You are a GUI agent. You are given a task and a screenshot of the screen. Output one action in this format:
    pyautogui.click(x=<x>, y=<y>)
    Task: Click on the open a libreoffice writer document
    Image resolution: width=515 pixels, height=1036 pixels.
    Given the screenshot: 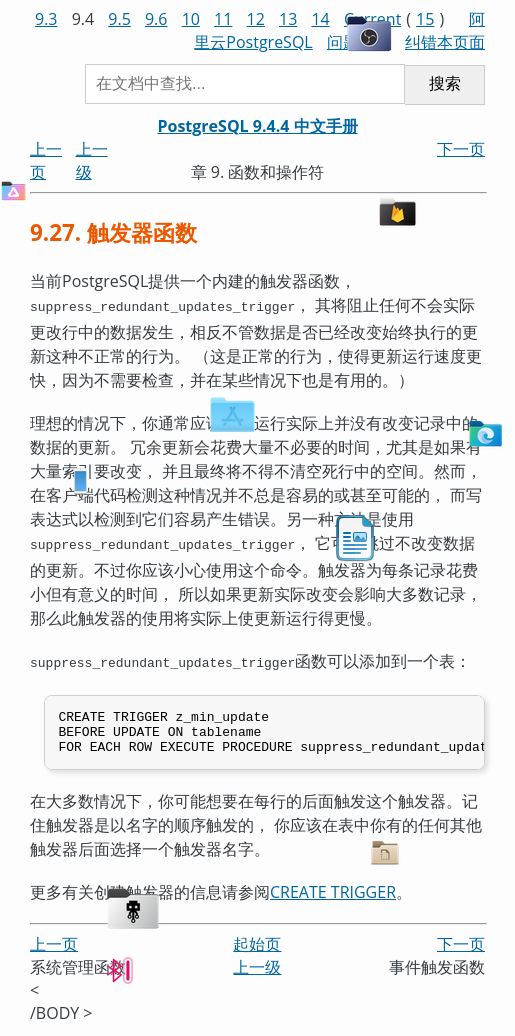 What is the action you would take?
    pyautogui.click(x=355, y=538)
    